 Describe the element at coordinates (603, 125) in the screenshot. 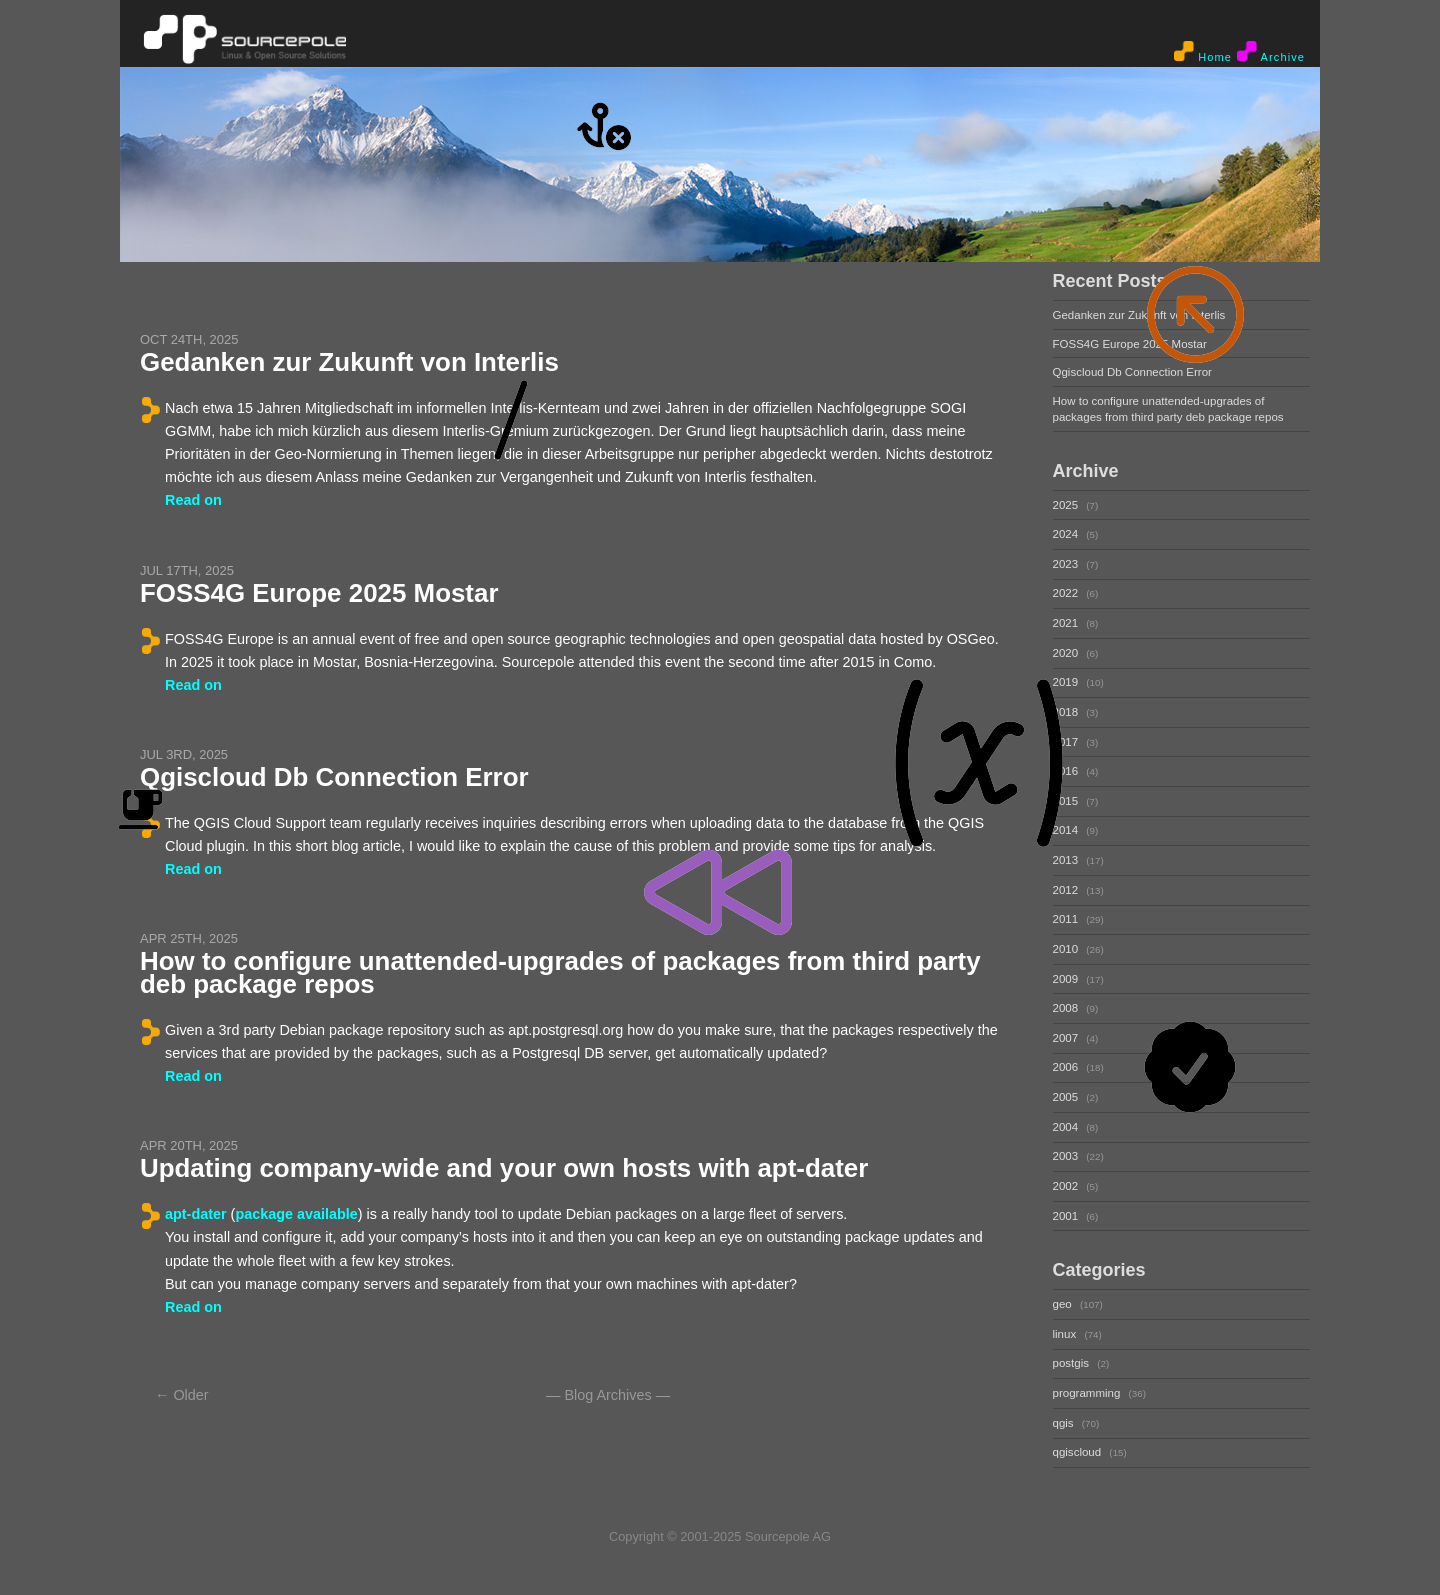

I see `remove a saved anchor point or location` at that location.